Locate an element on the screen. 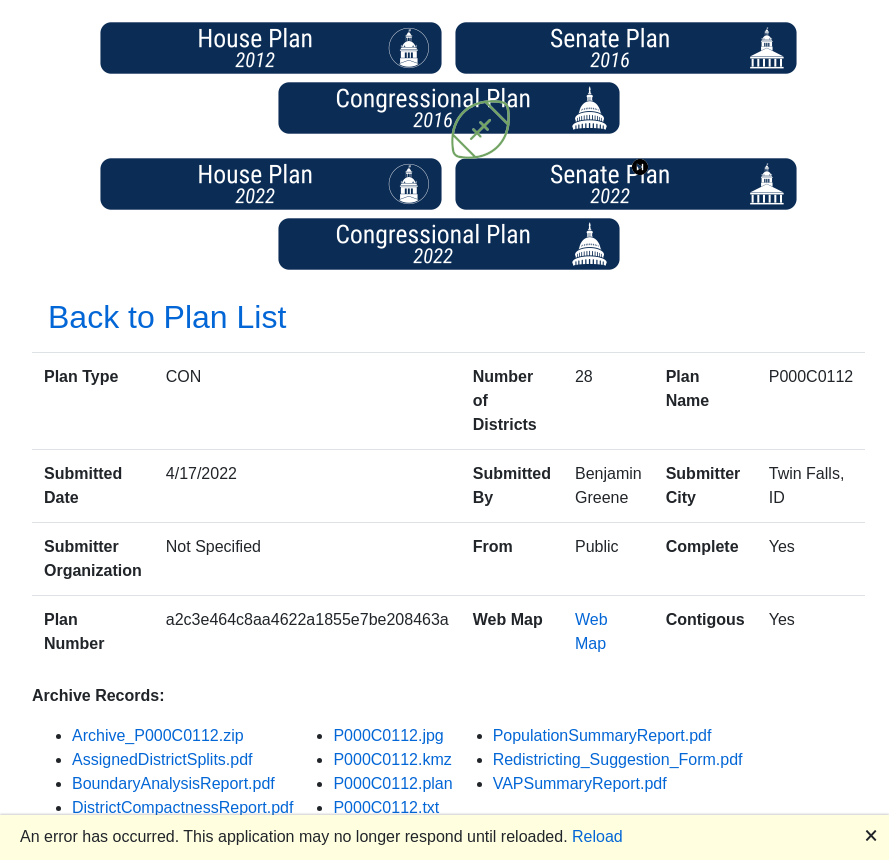  access sports scores and updates is located at coordinates (480, 129).